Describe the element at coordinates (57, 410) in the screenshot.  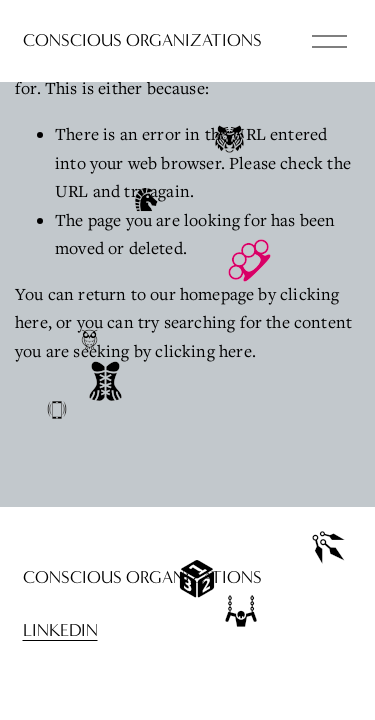
I see `incoming call or notification alert` at that location.